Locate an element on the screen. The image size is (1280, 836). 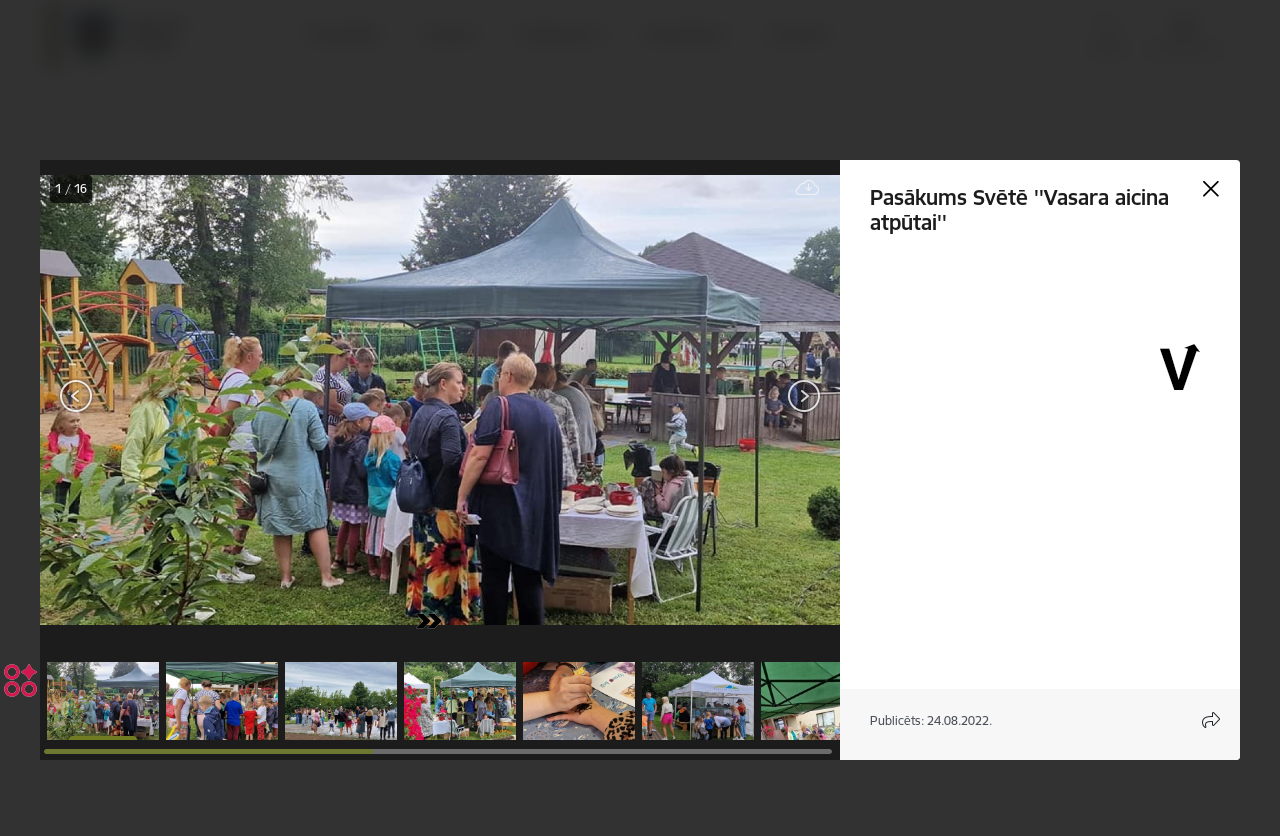
access AI-powered apps is located at coordinates (20, 680).